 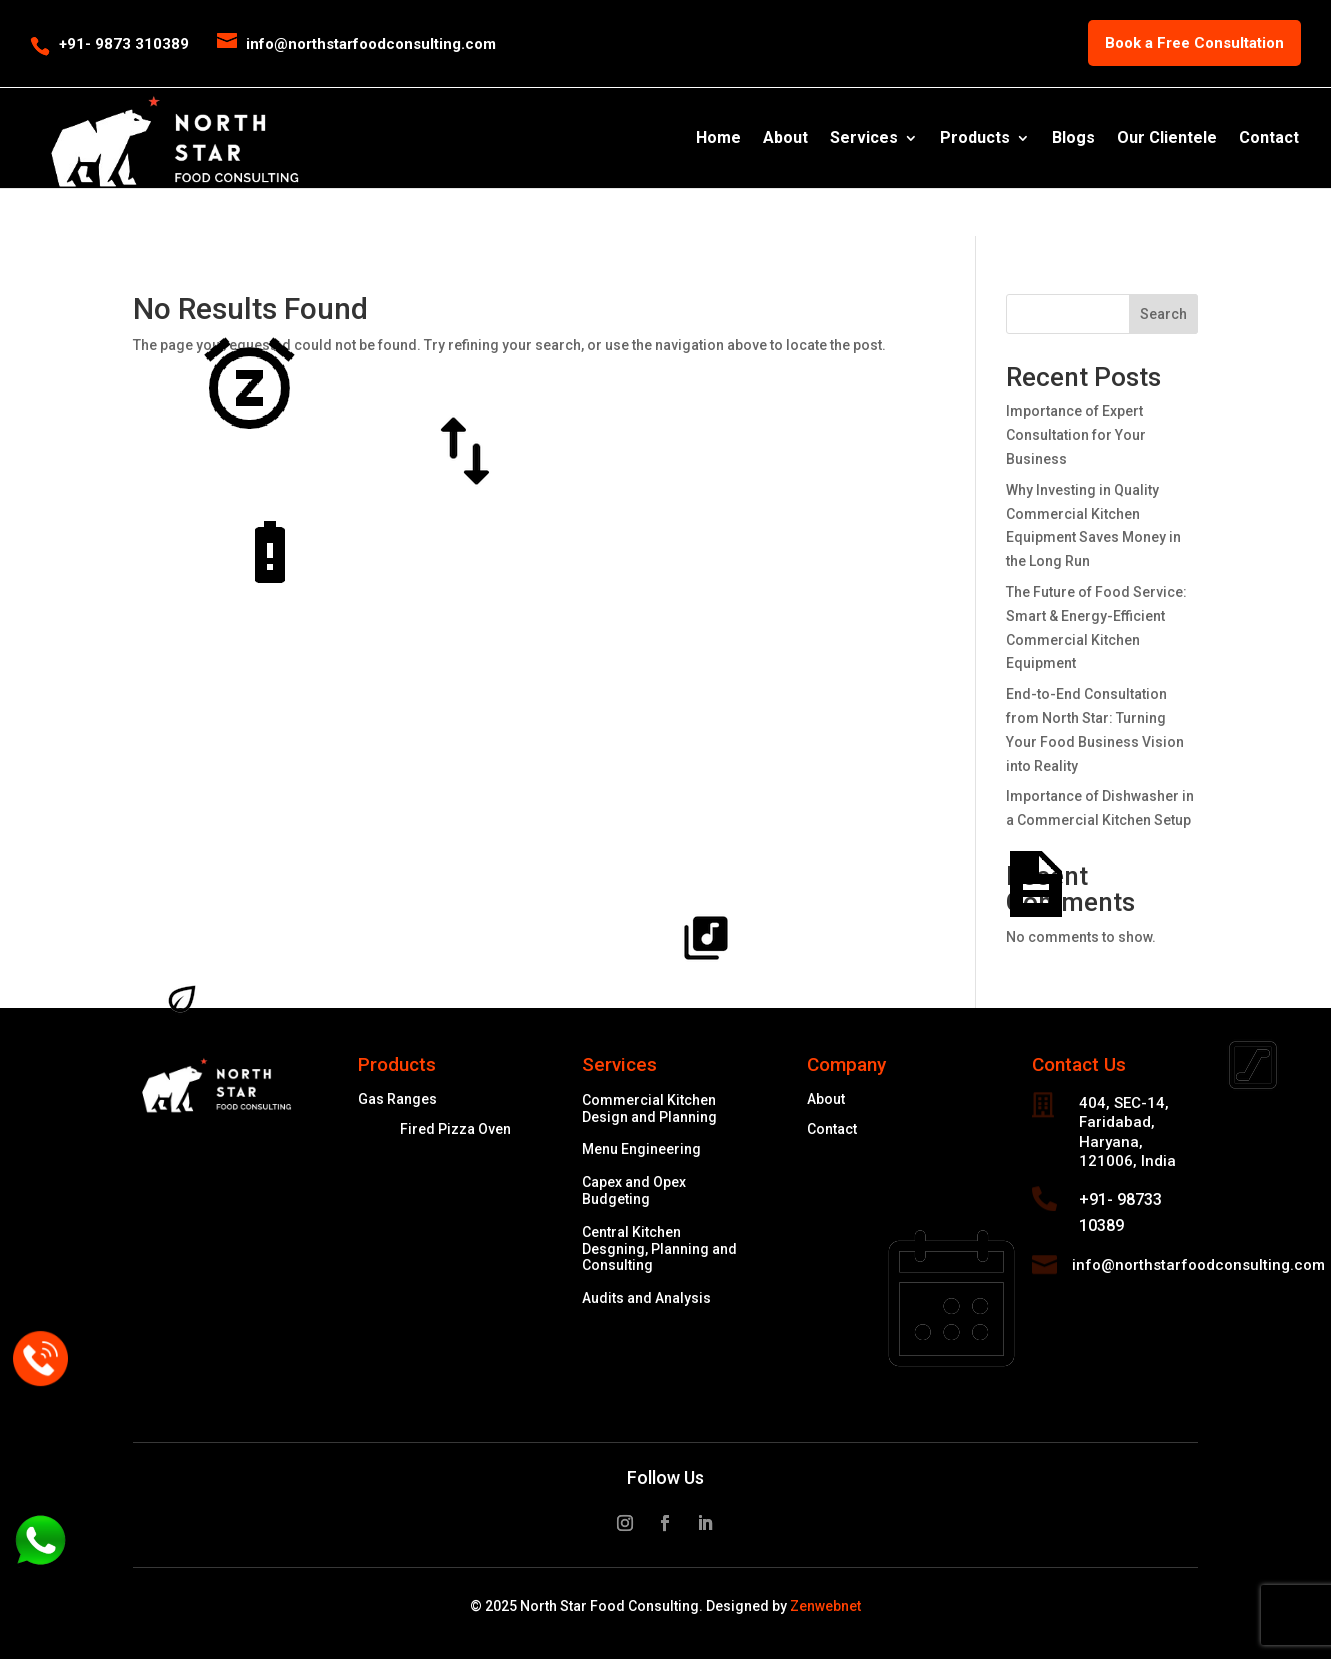 I want to click on add a branding watermark to video content, so click(x=361, y=1137).